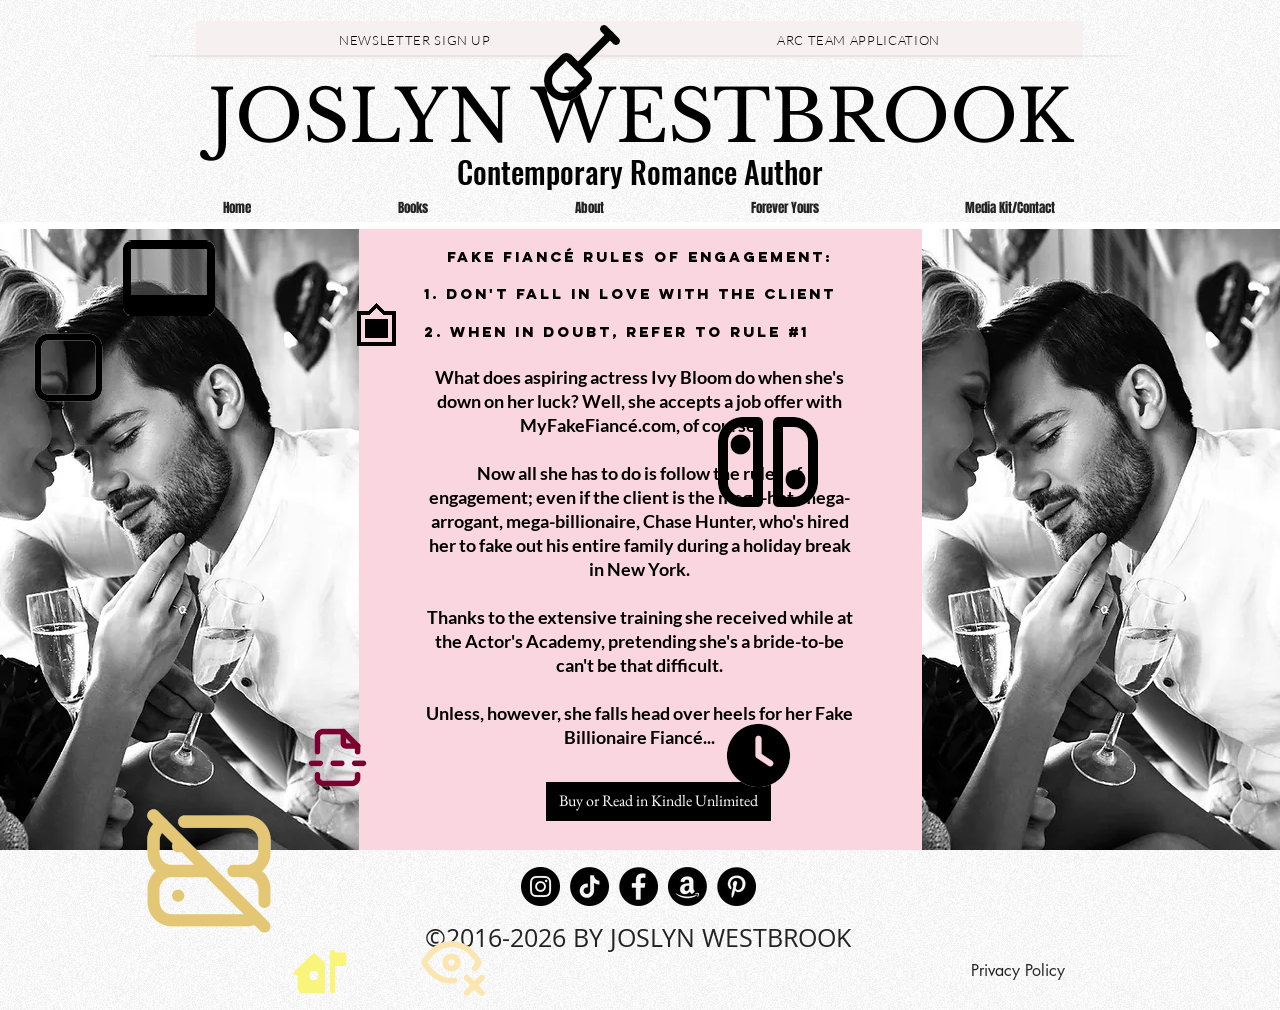  I want to click on view your home address or primary location, so click(319, 971).